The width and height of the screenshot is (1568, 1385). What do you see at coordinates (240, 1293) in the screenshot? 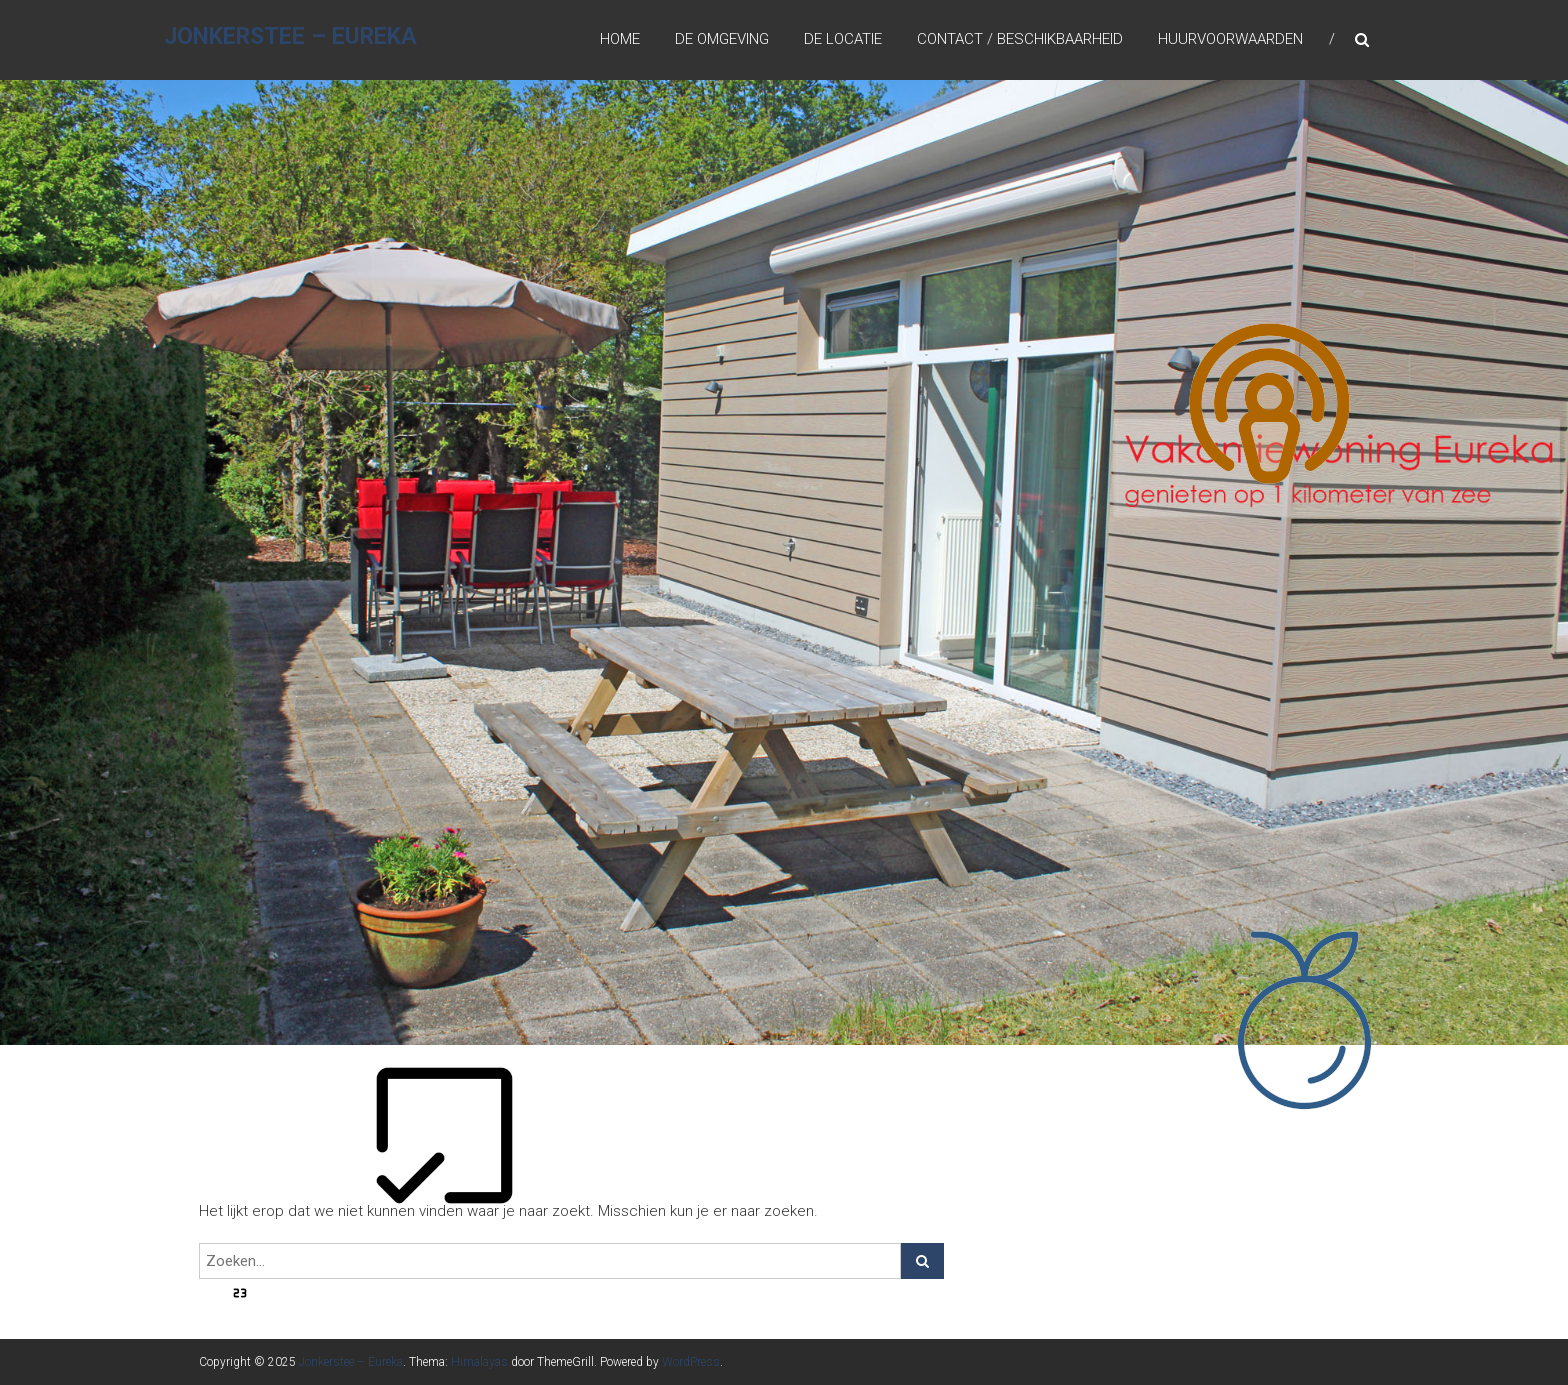
I see `displays the number 23 as a badge or label` at bounding box center [240, 1293].